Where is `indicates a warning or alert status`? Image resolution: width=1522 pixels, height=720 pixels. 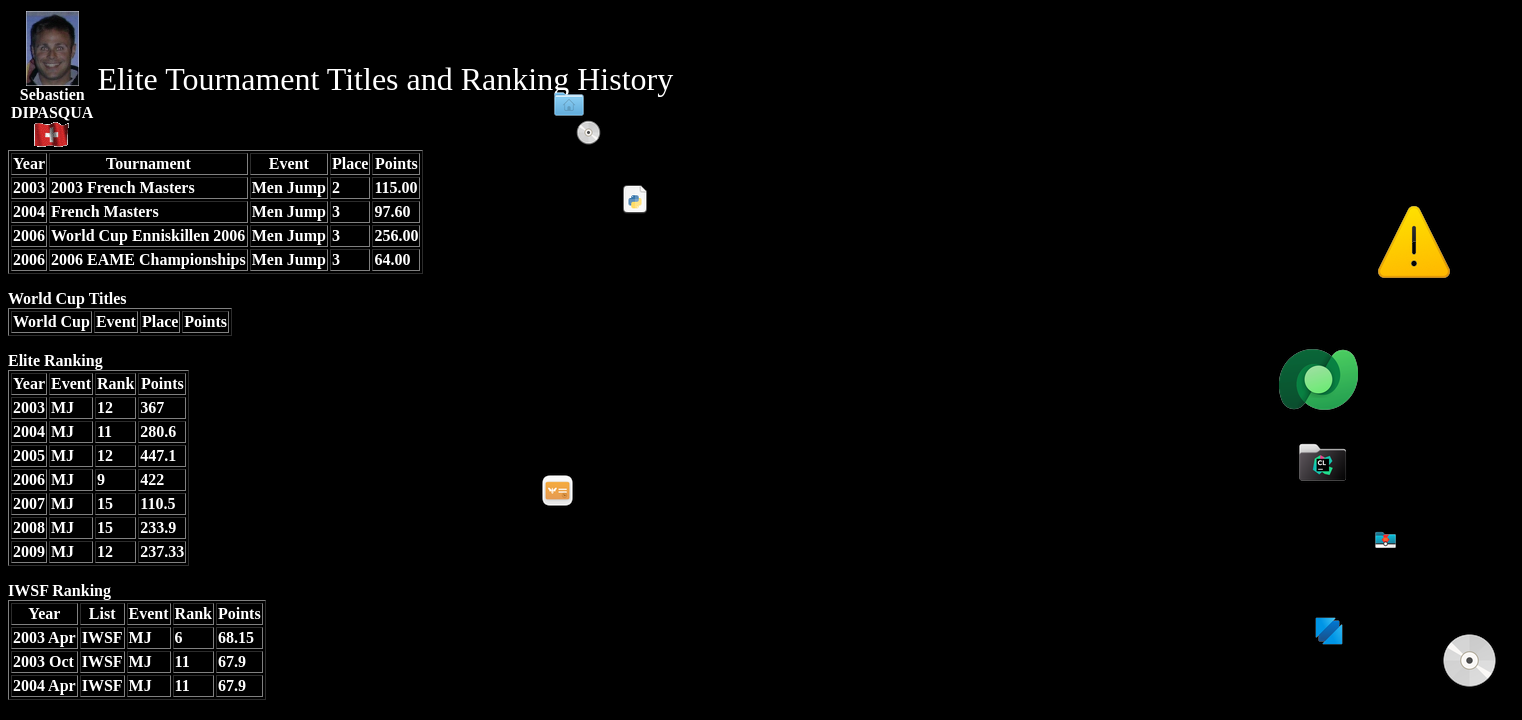 indicates a warning or alert status is located at coordinates (1414, 242).